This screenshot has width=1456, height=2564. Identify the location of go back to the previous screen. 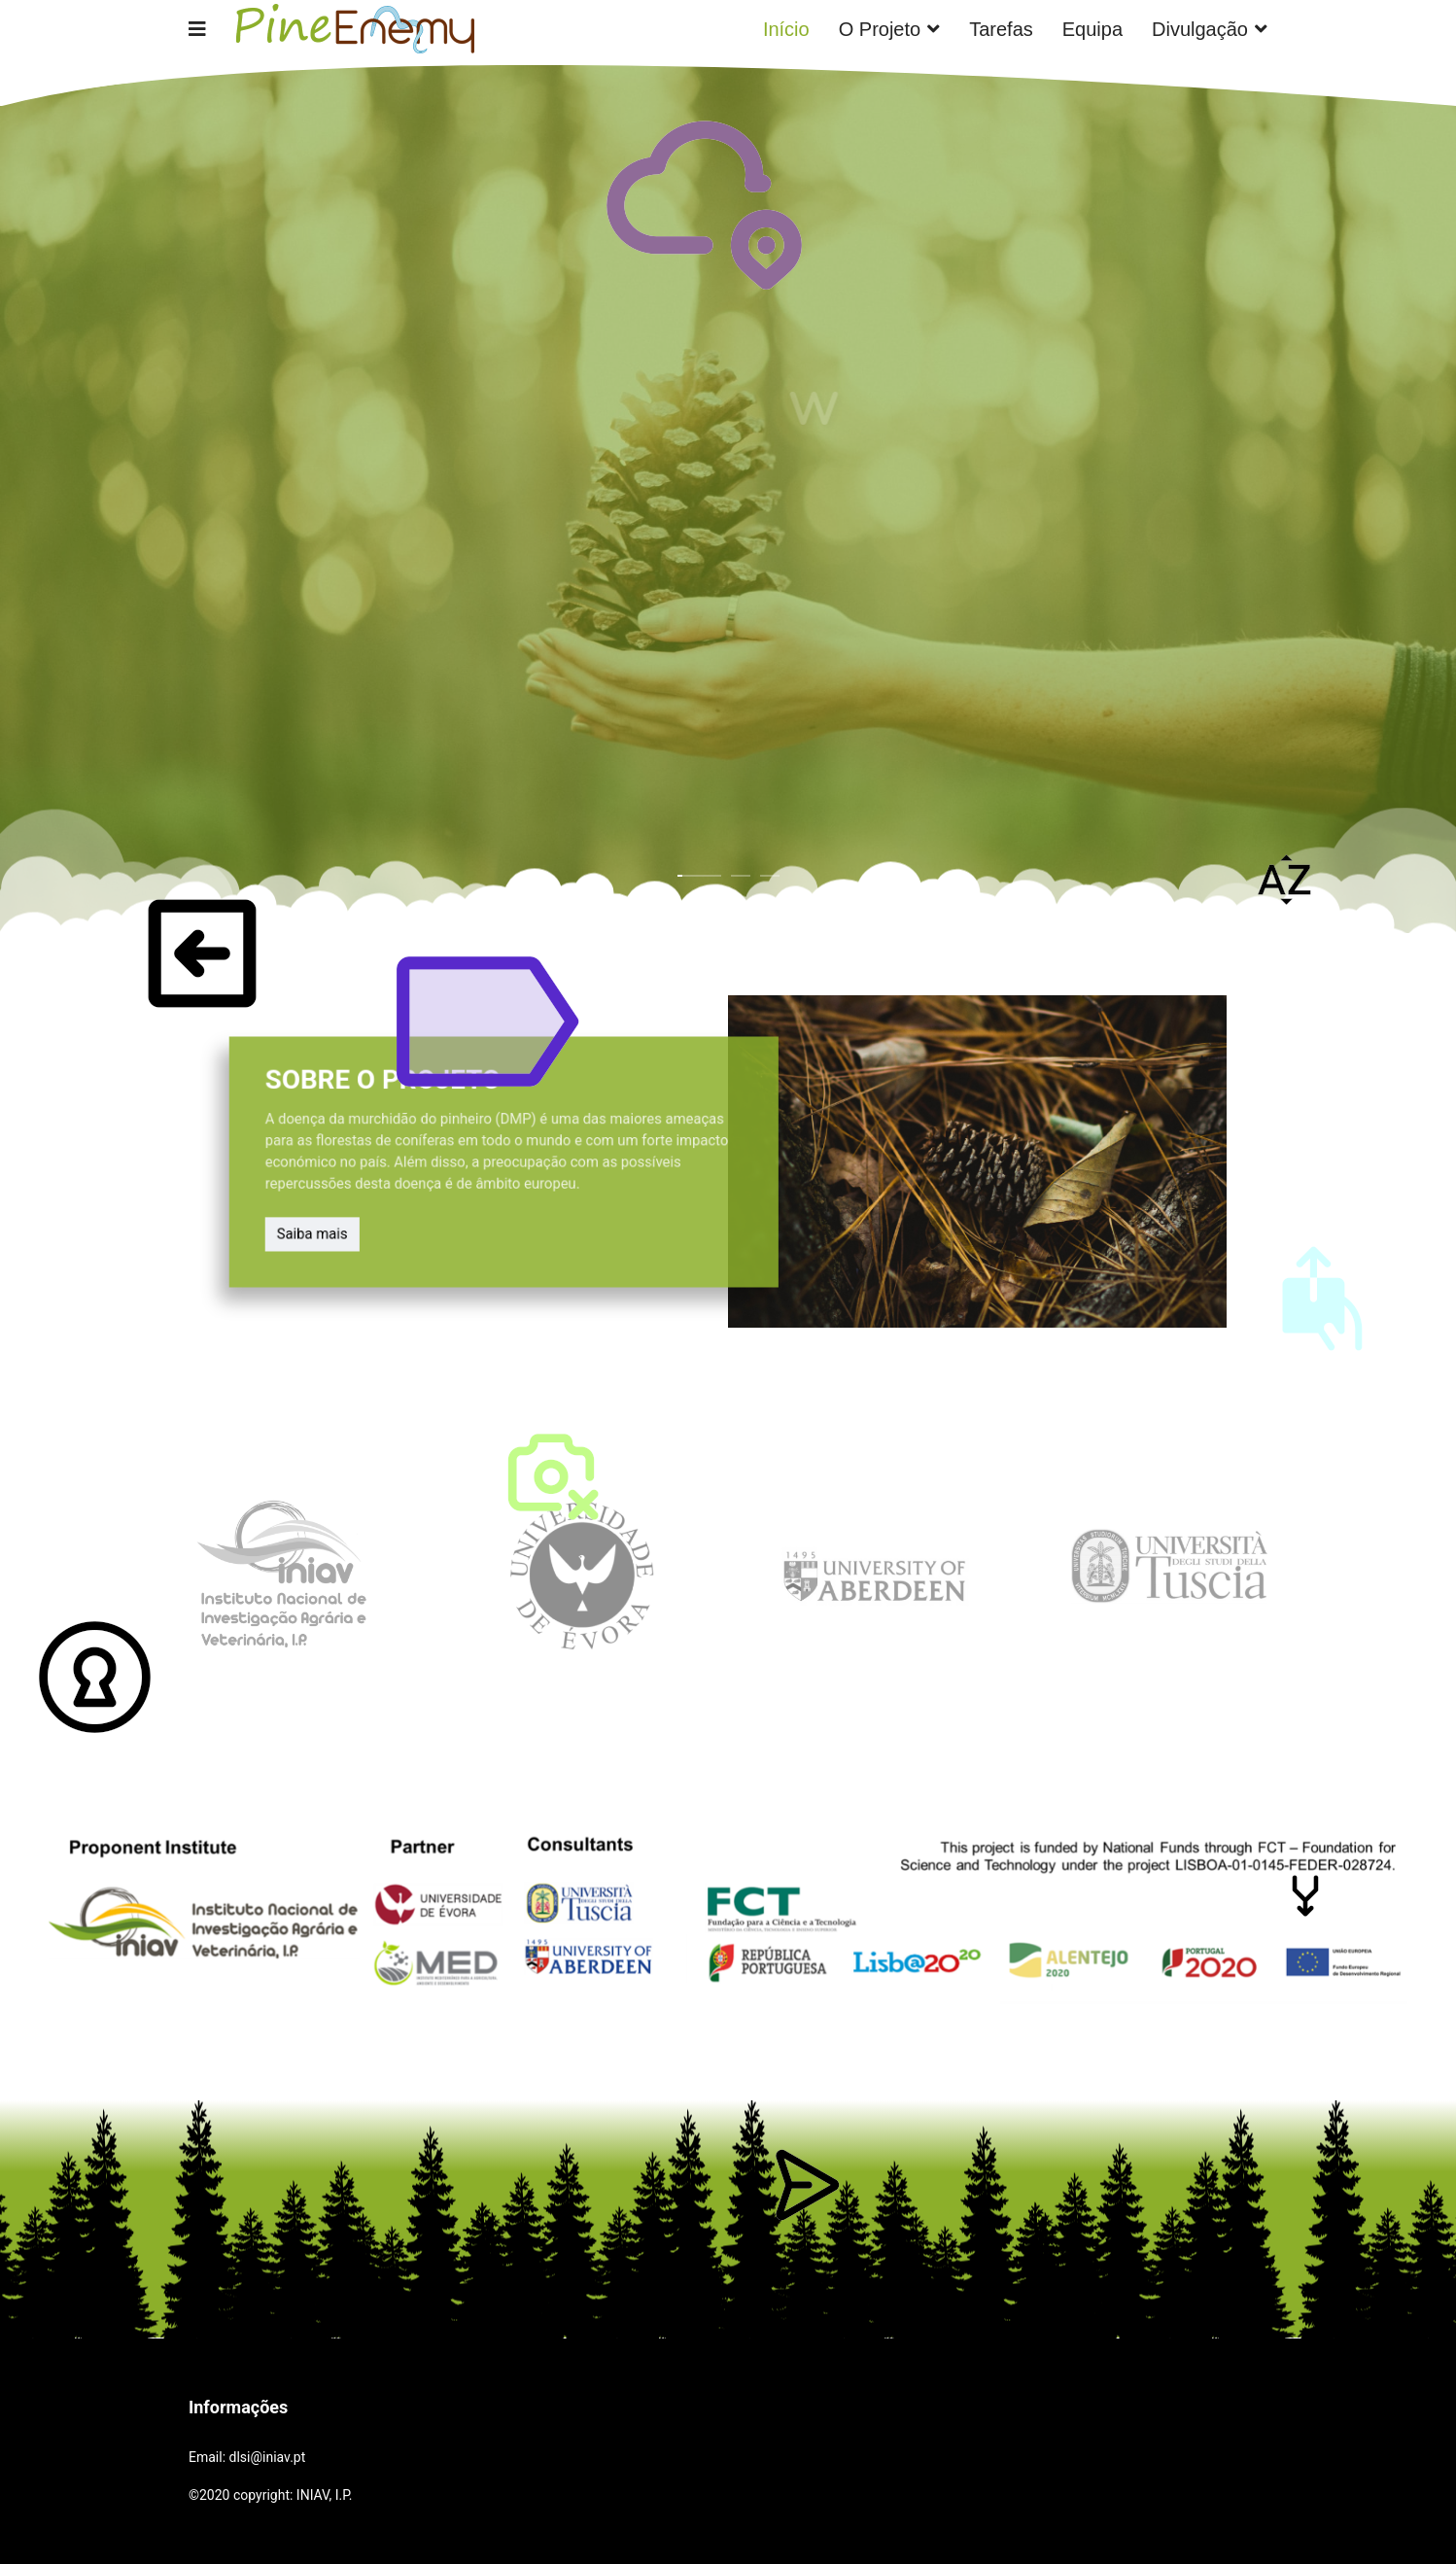
(202, 953).